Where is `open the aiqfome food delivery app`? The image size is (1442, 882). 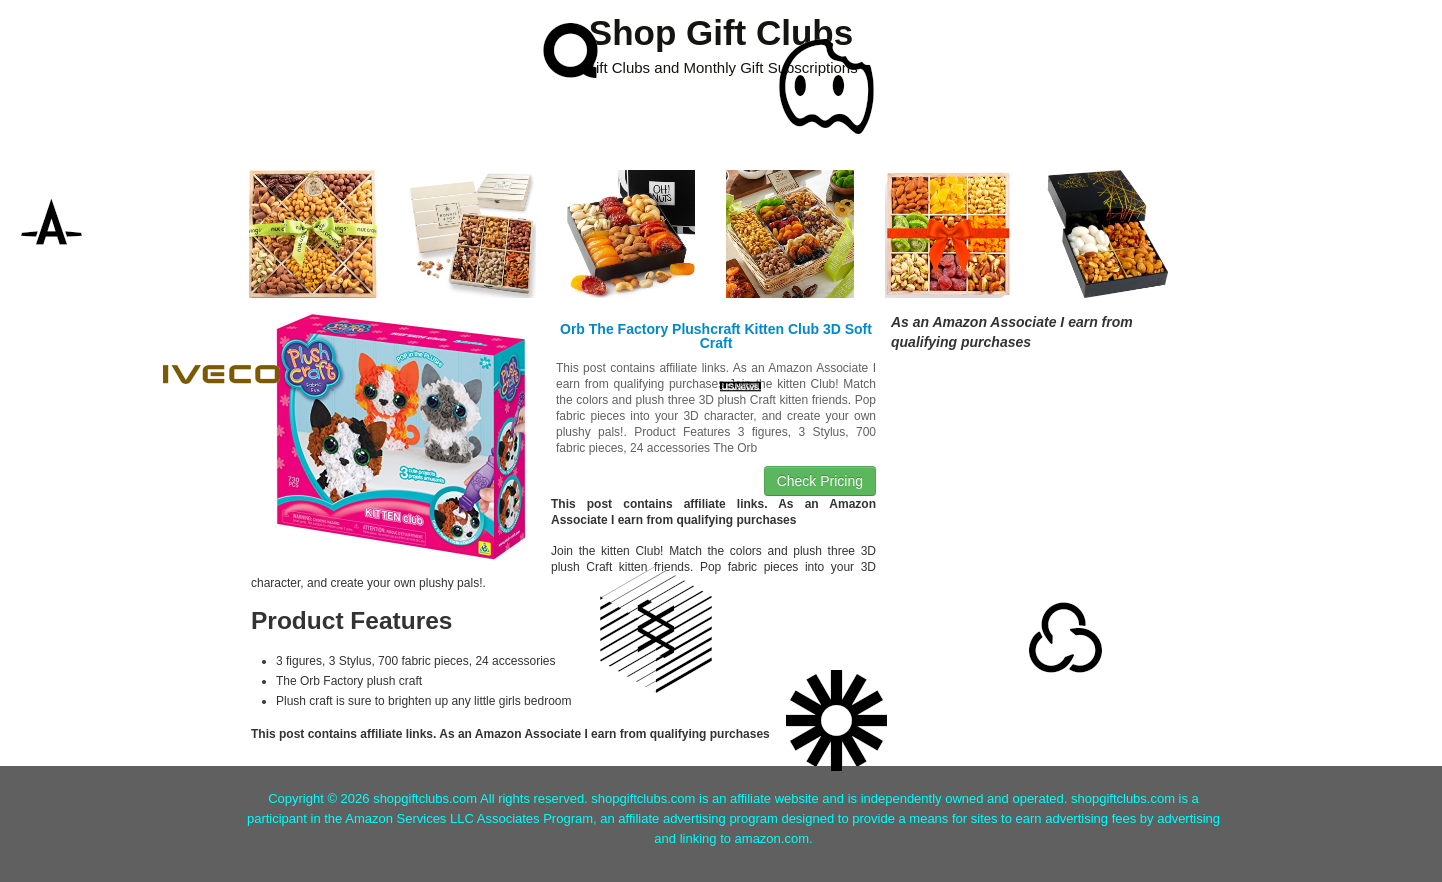
open the aiqfome food delivery app is located at coordinates (826, 86).